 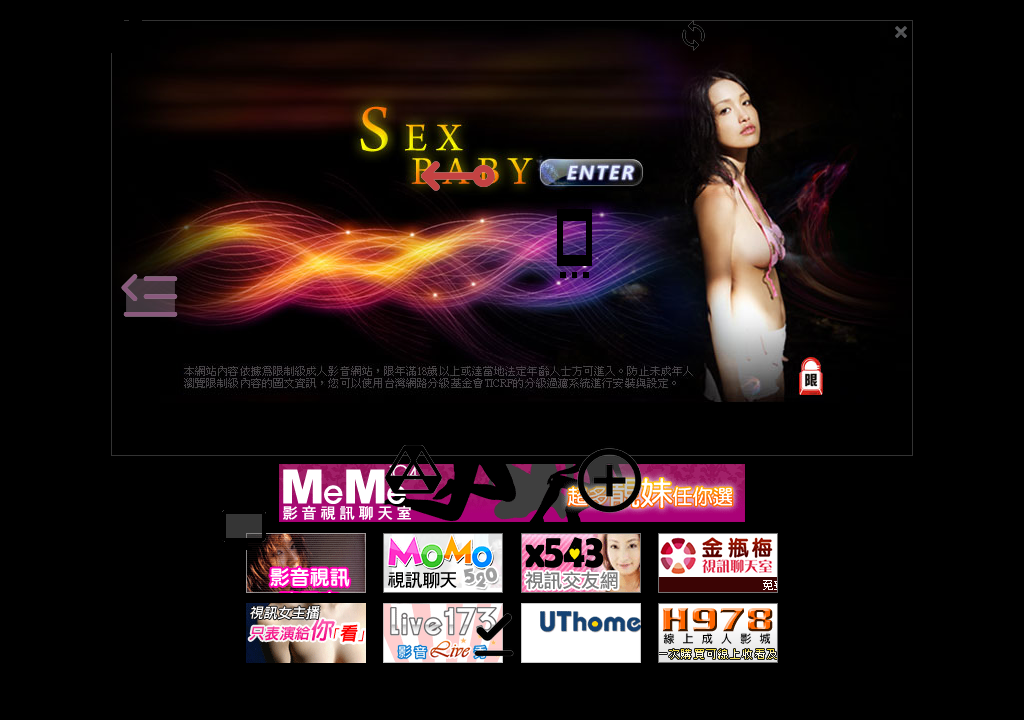 I want to click on add a new item or element, so click(x=609, y=480).